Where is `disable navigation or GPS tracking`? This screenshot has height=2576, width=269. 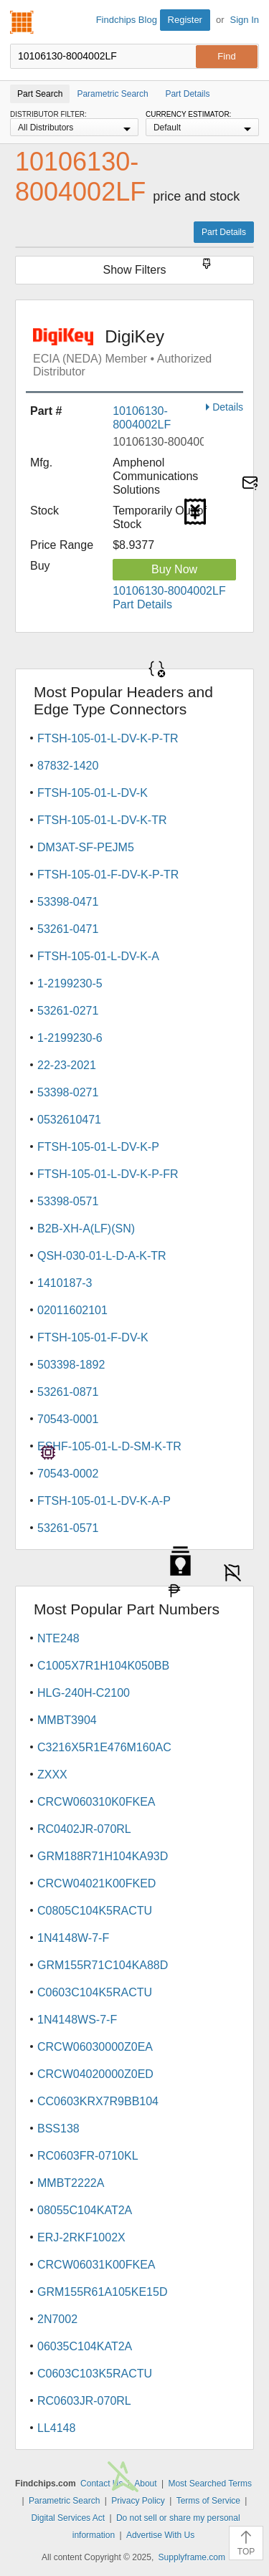
disable navigation or GPS tracking is located at coordinates (123, 2476).